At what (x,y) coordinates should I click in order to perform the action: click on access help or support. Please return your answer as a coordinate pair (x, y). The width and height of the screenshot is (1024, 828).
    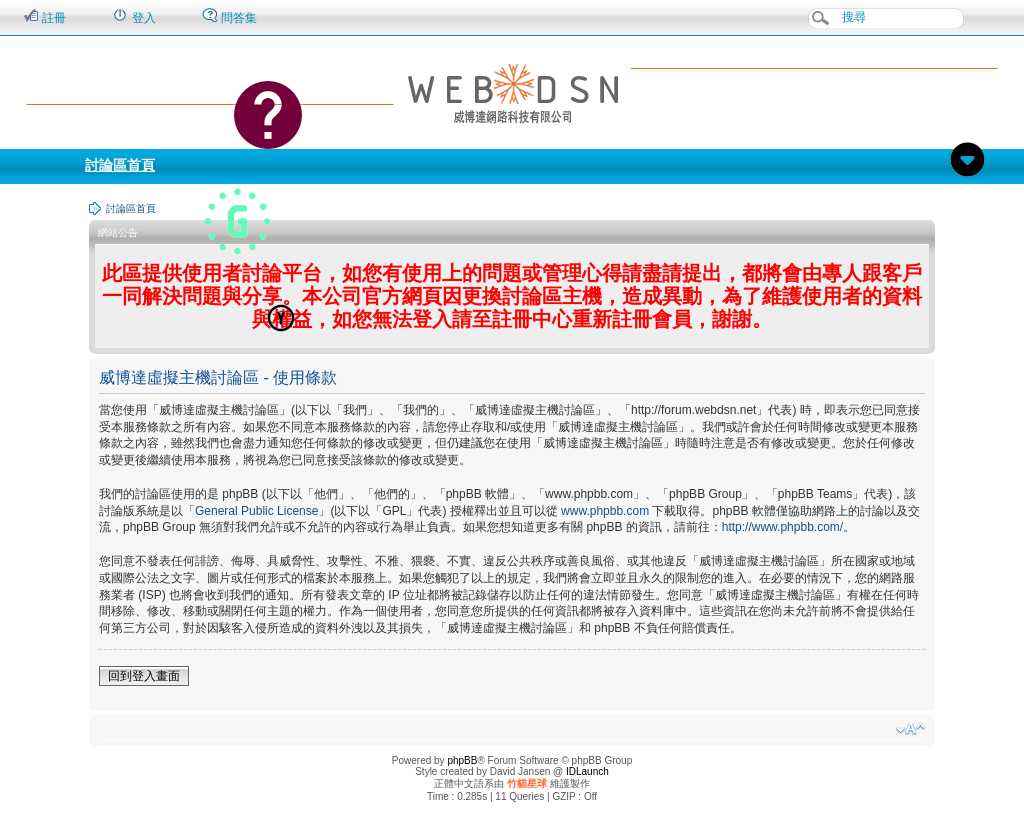
    Looking at the image, I should click on (268, 115).